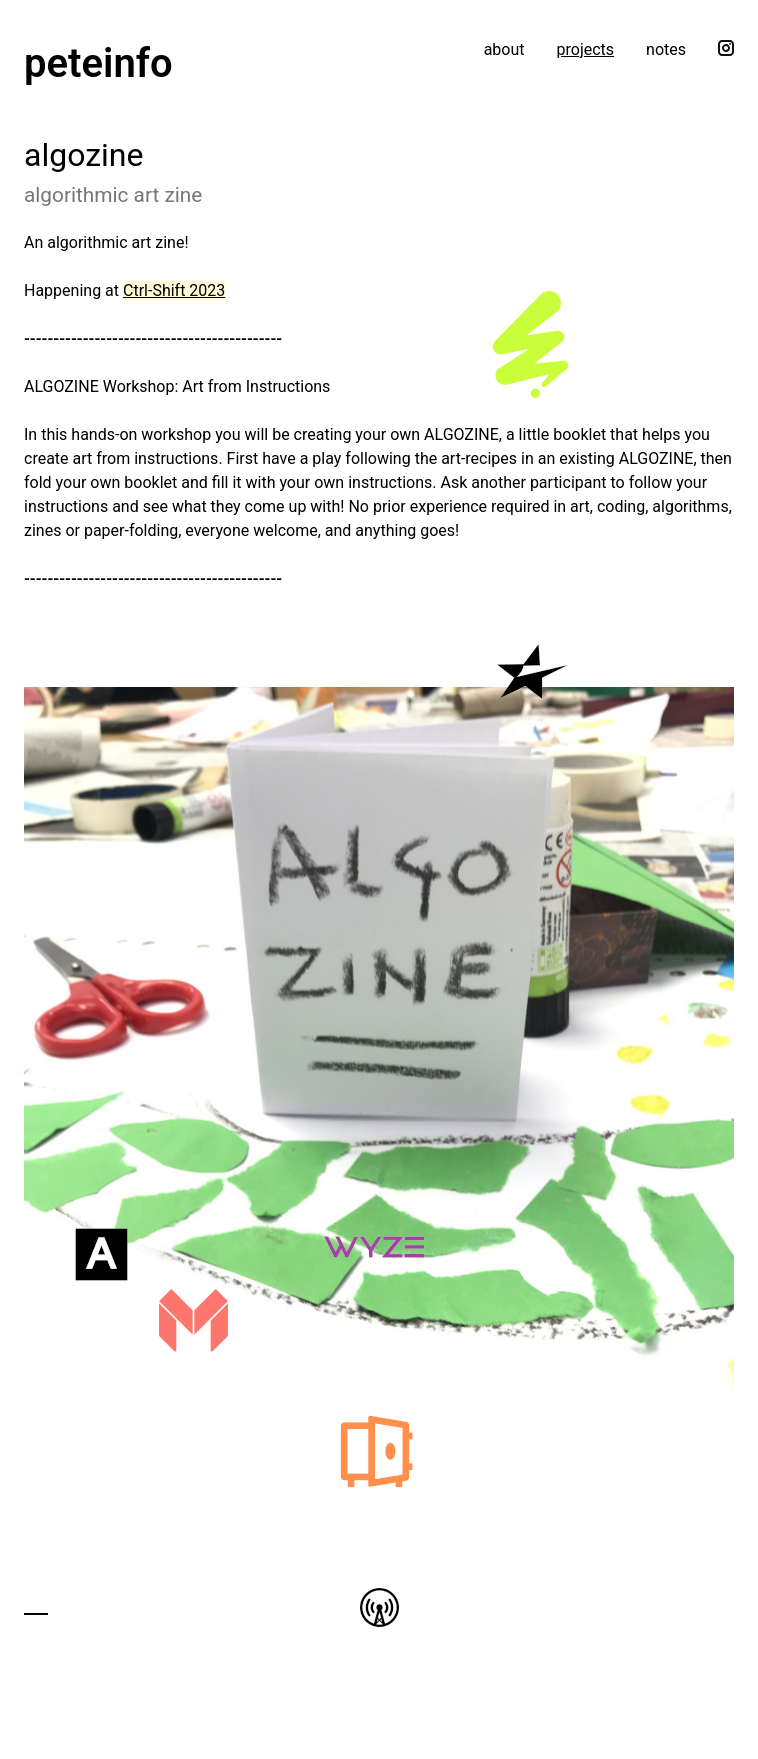 Image resolution: width=758 pixels, height=1759 pixels. I want to click on open the Wyze smart home app, so click(374, 1247).